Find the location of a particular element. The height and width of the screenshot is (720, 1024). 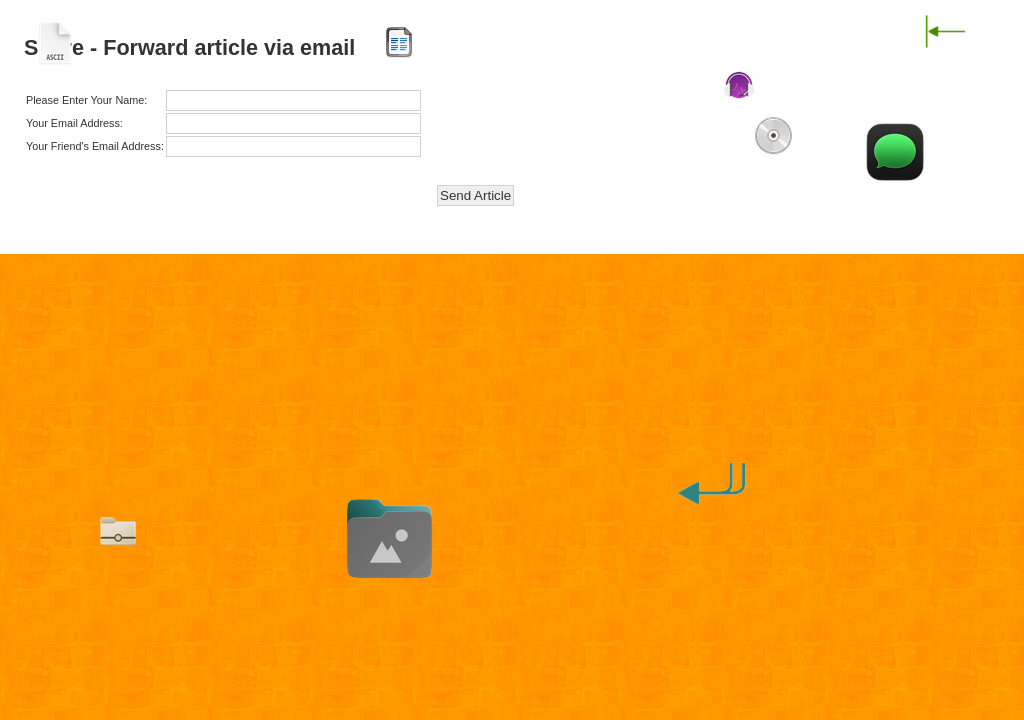

open your pictures folder is located at coordinates (389, 538).